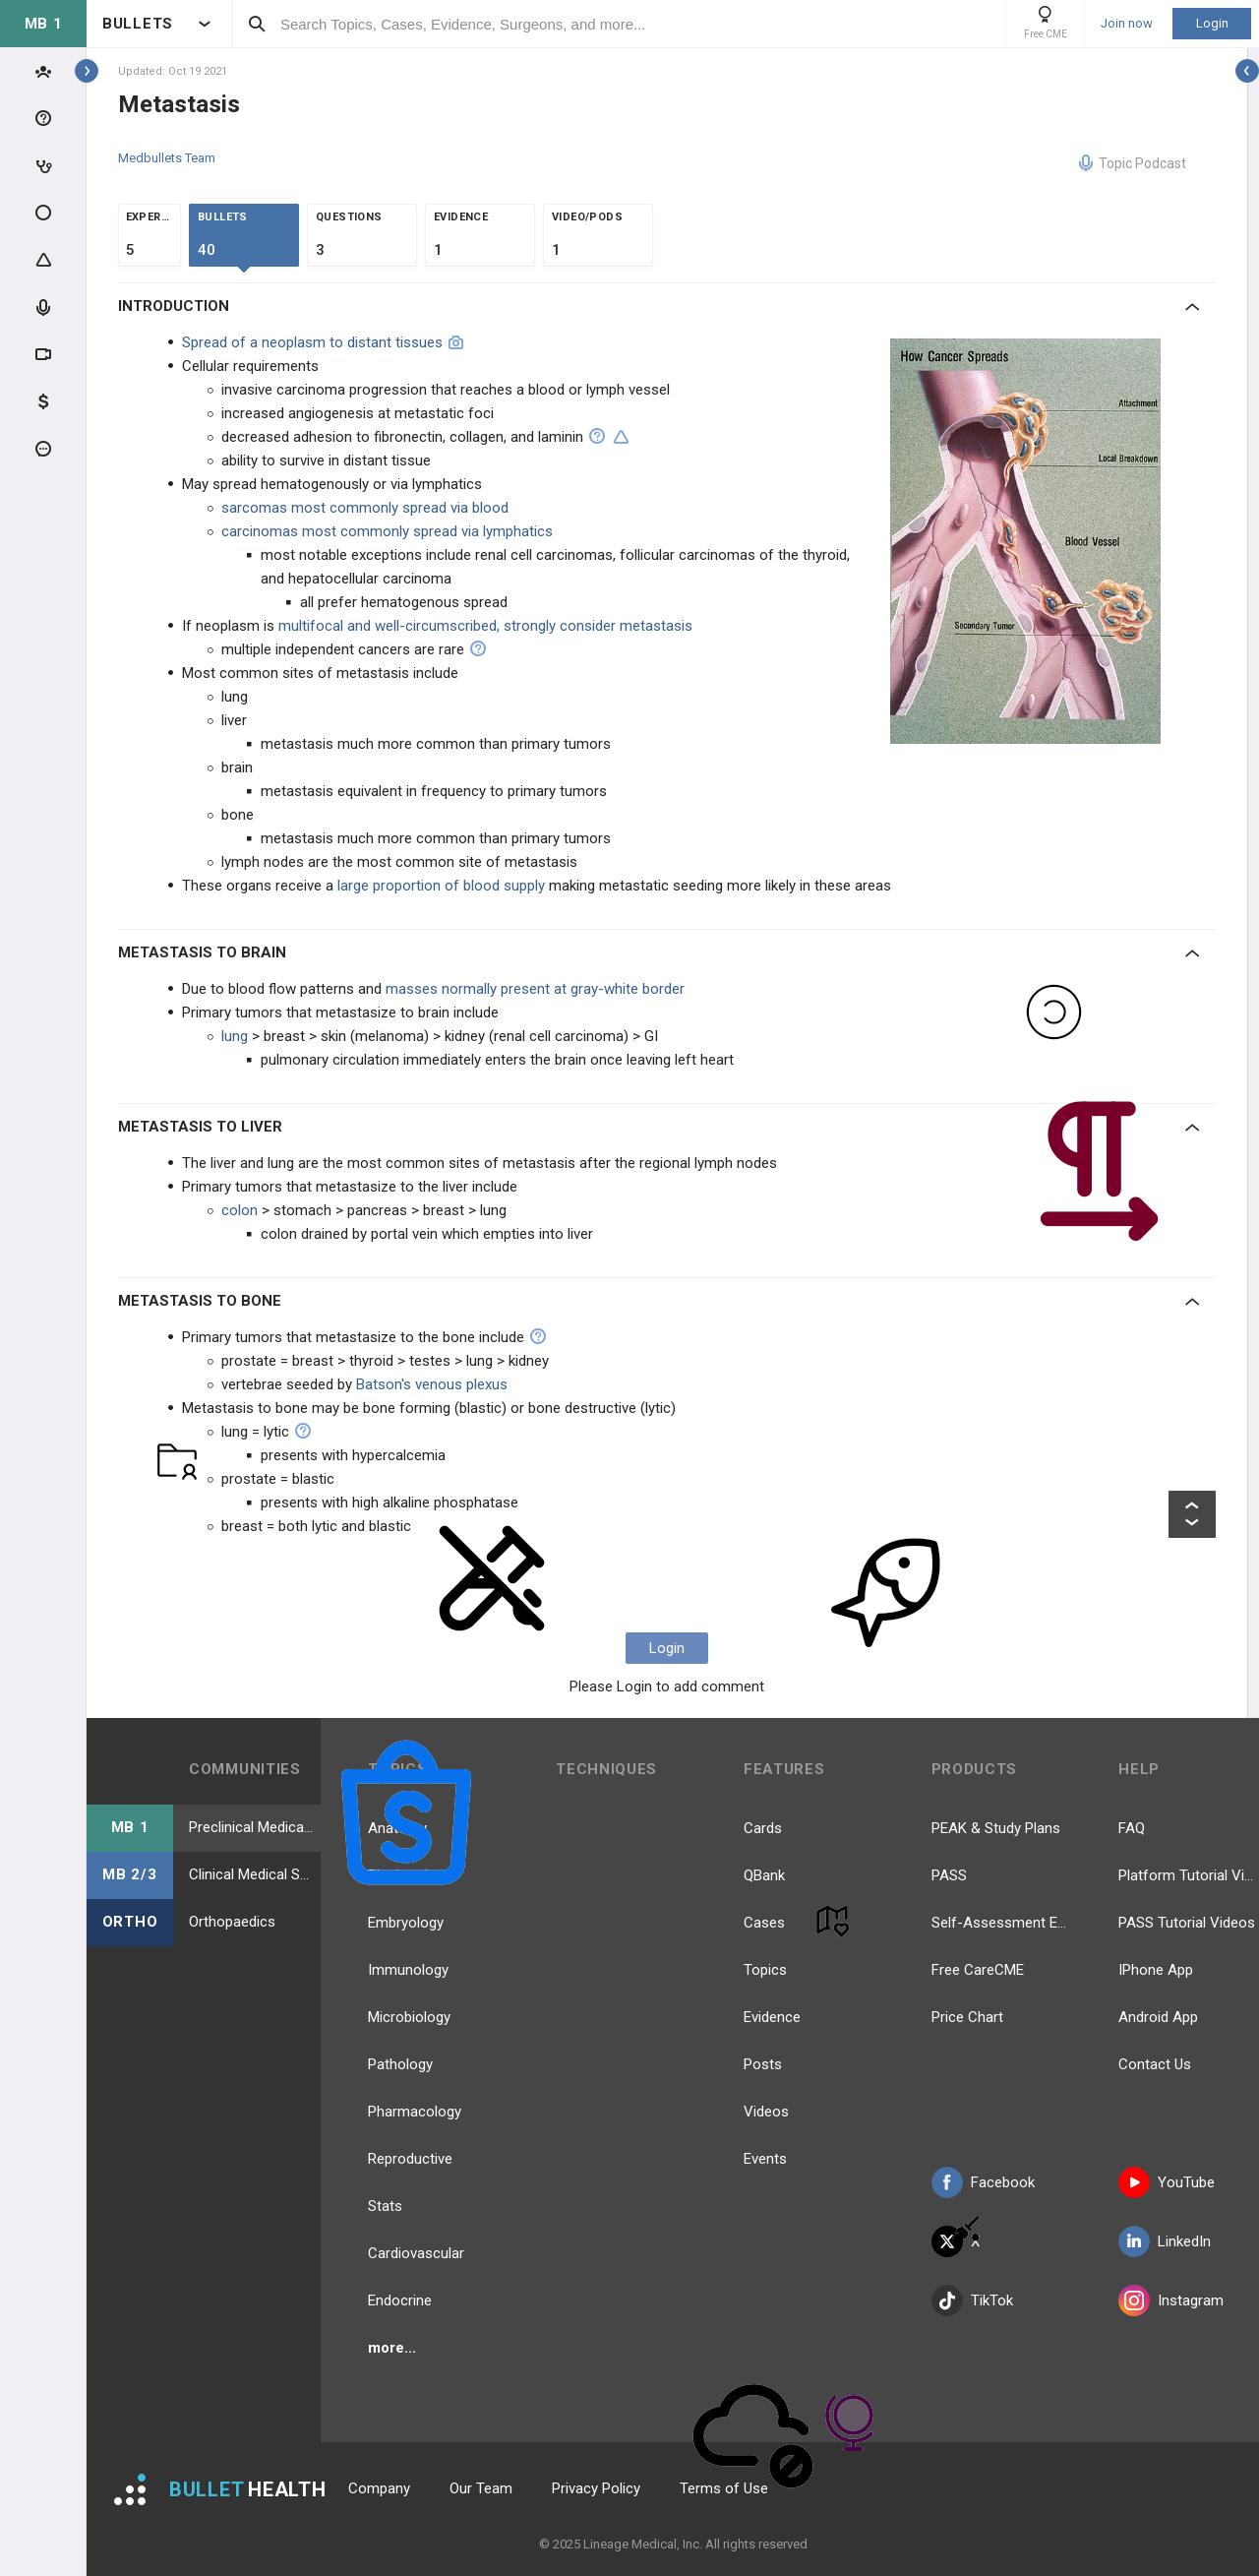  I want to click on indicates copyleft licensing status, so click(1053, 1012).